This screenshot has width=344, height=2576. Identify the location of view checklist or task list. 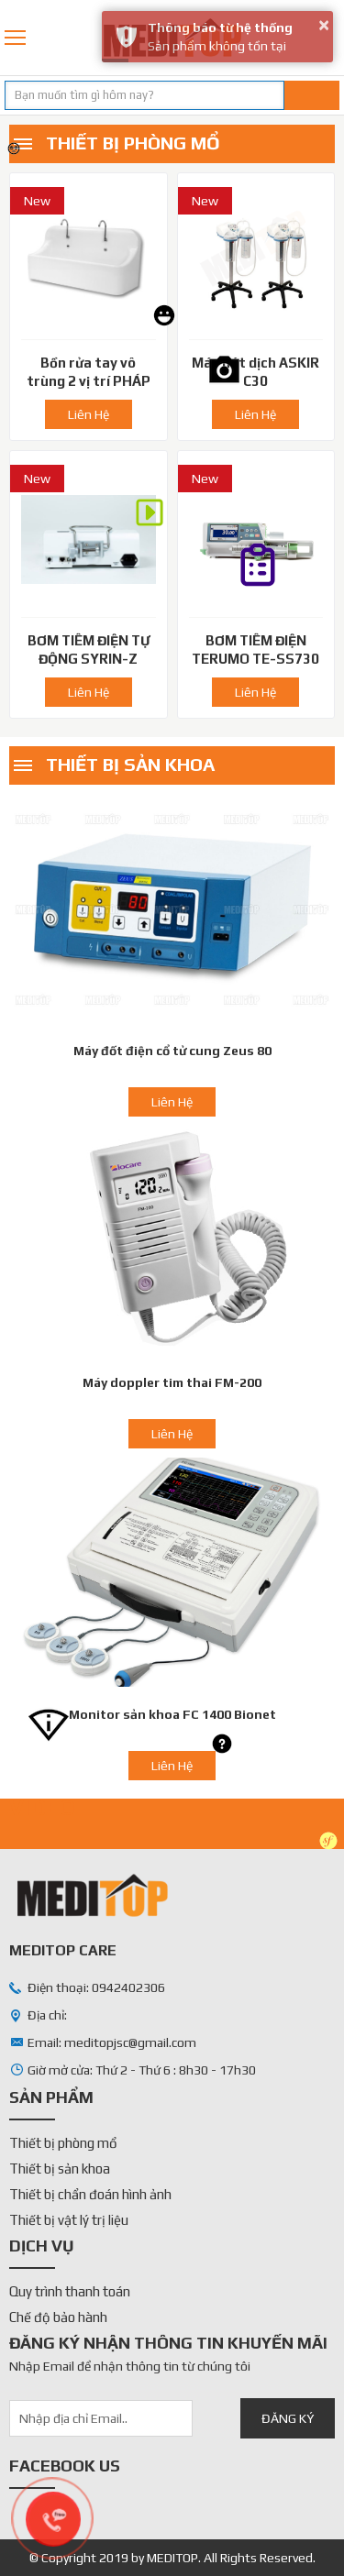
(258, 565).